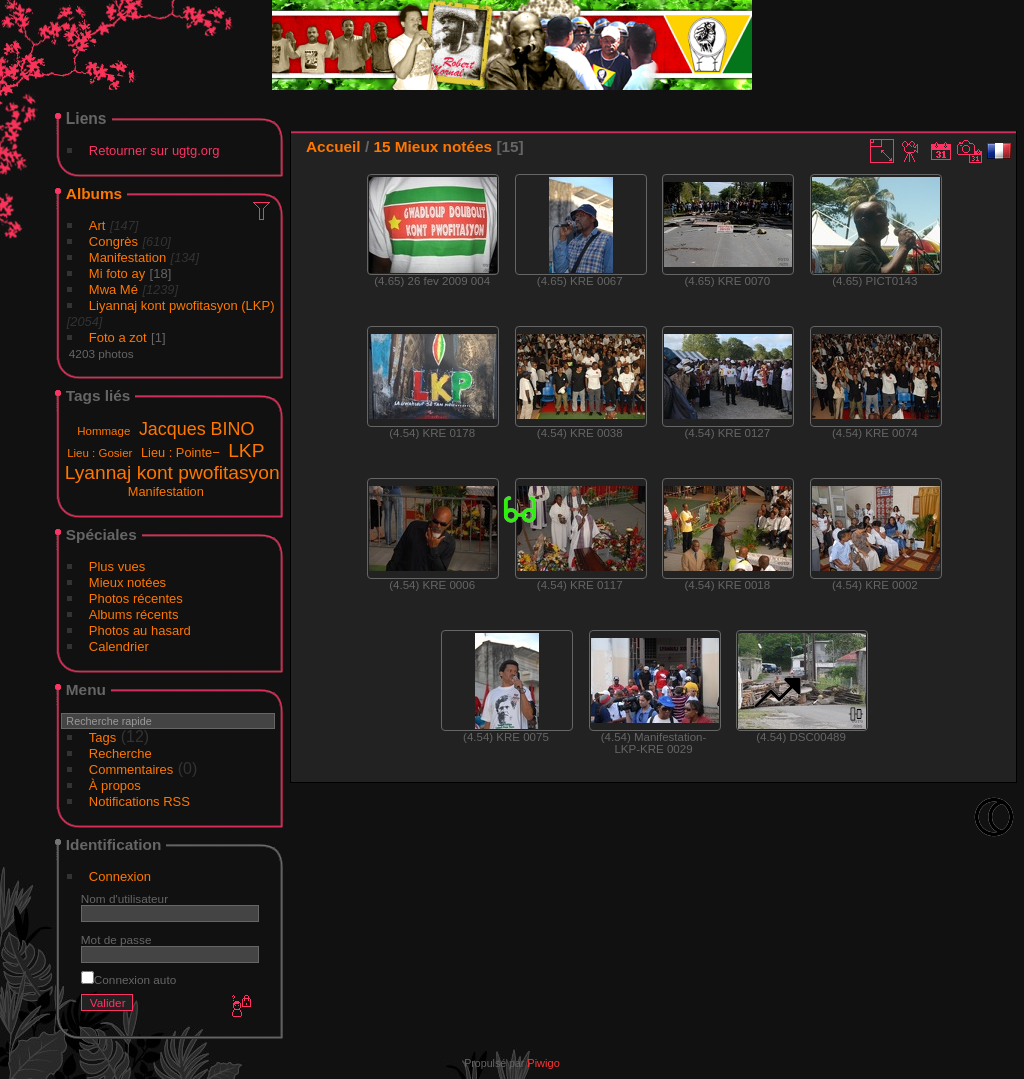  What do you see at coordinates (520, 510) in the screenshot?
I see `enable reading mode or accessibility features` at bounding box center [520, 510].